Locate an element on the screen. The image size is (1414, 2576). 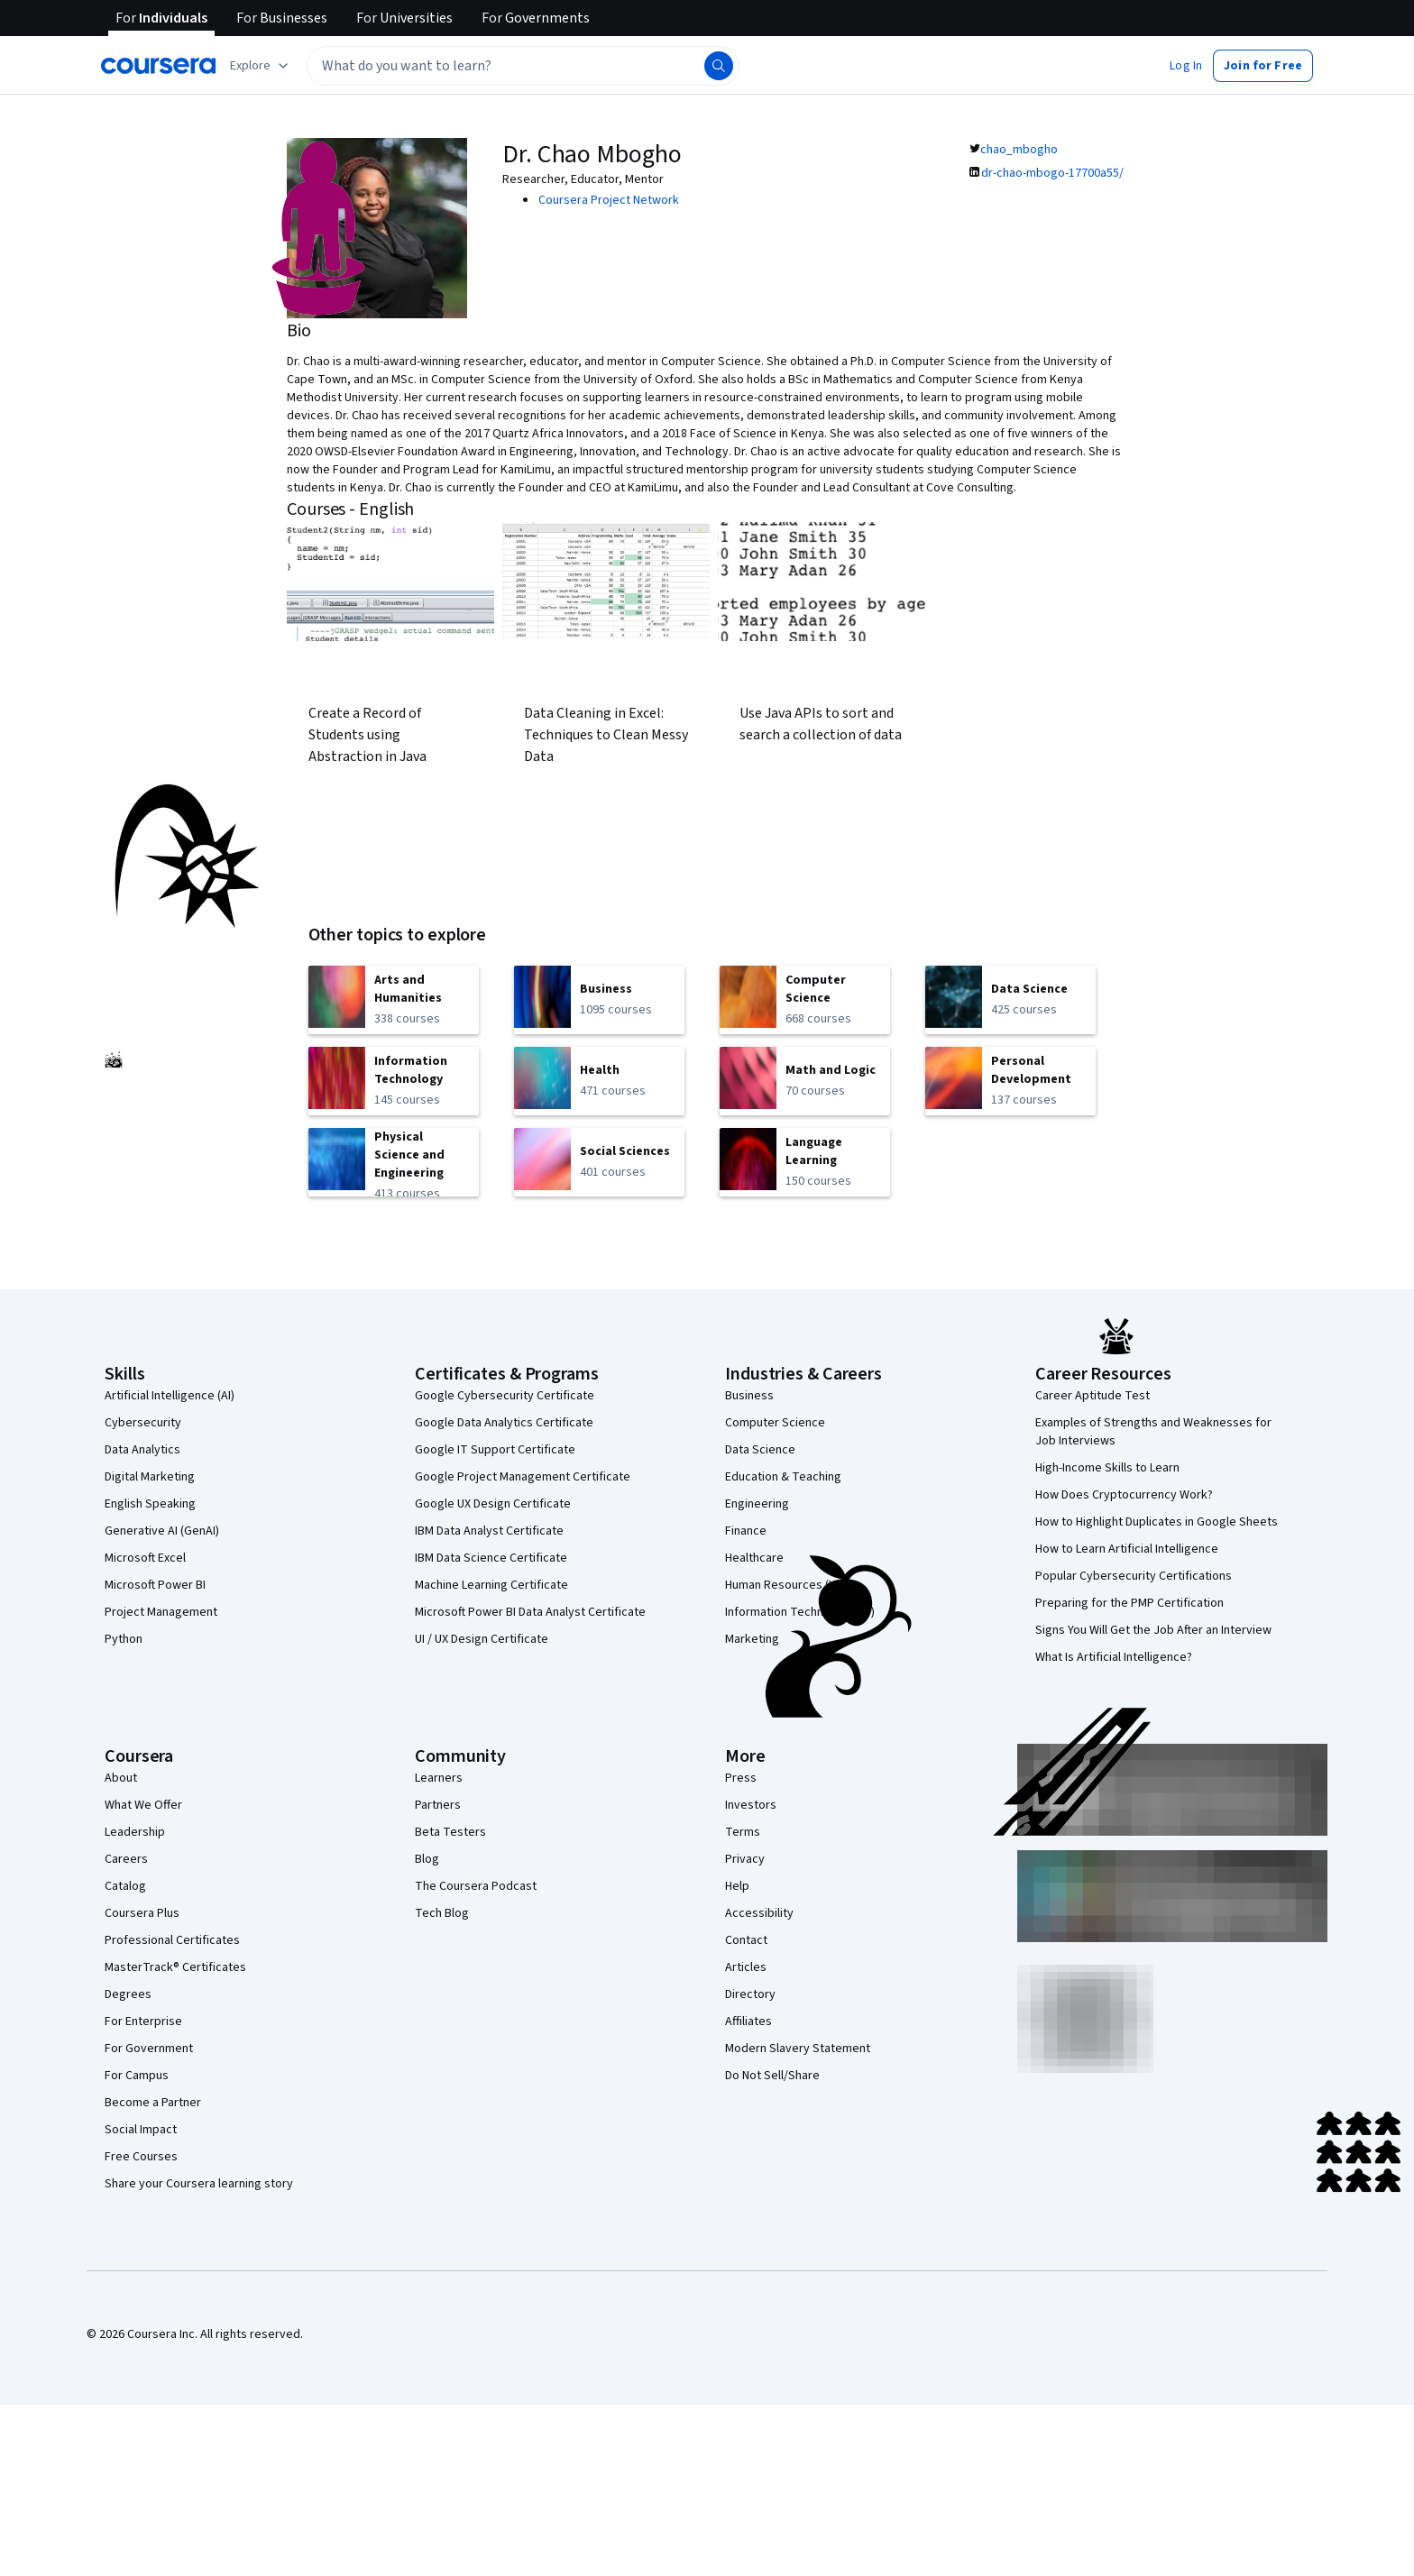
view your in-game currency or coins is located at coordinates (114, 1059).